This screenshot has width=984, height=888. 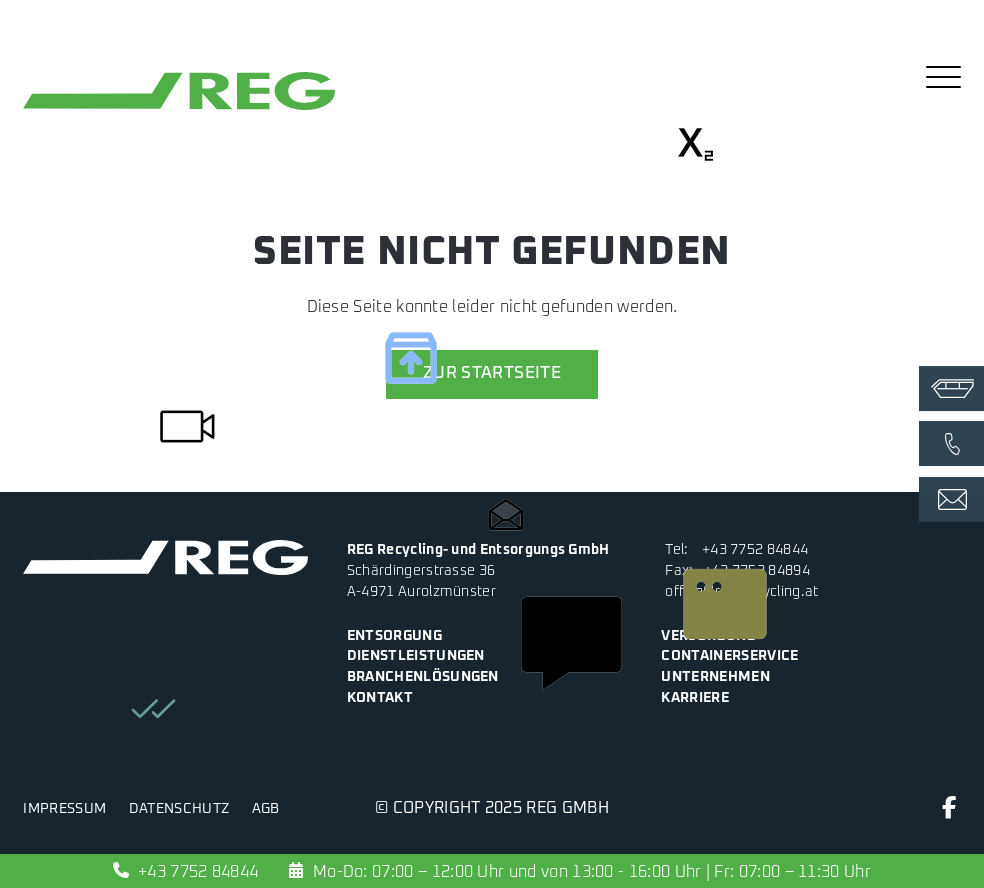 What do you see at coordinates (725, 604) in the screenshot?
I see `open application window` at bounding box center [725, 604].